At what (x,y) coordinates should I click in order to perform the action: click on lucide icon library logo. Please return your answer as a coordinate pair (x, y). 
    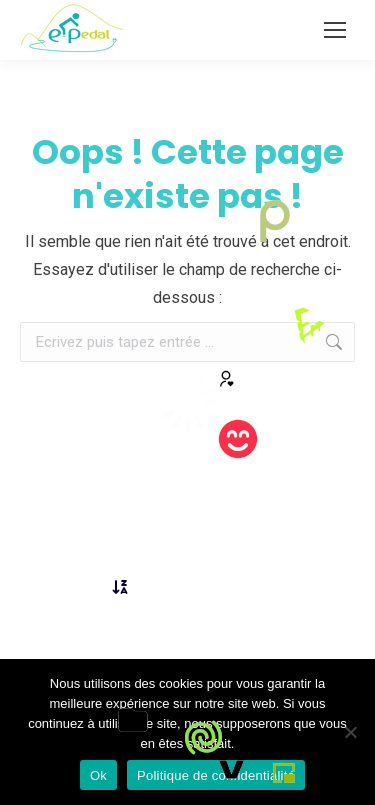
    Looking at the image, I should click on (203, 737).